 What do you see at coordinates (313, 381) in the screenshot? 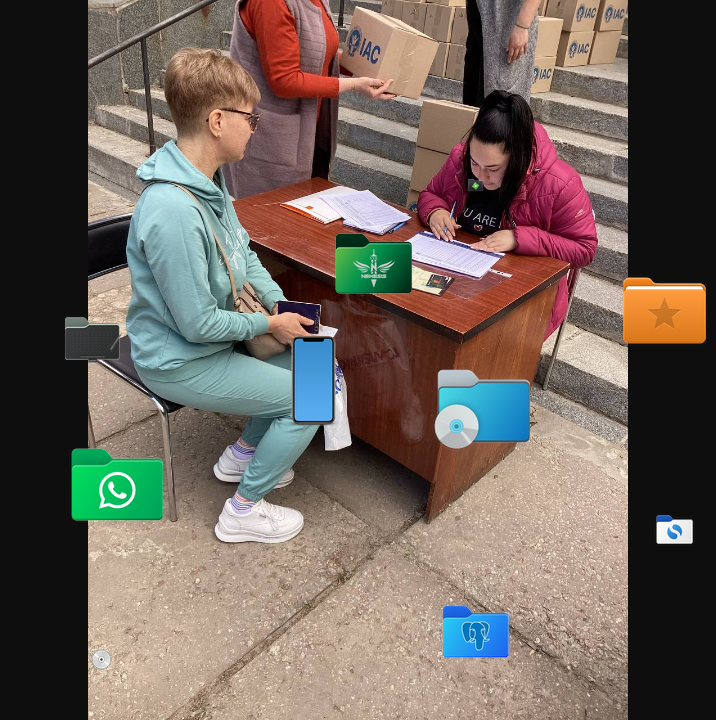
I see `iPhone 11 Pro device icon` at bounding box center [313, 381].